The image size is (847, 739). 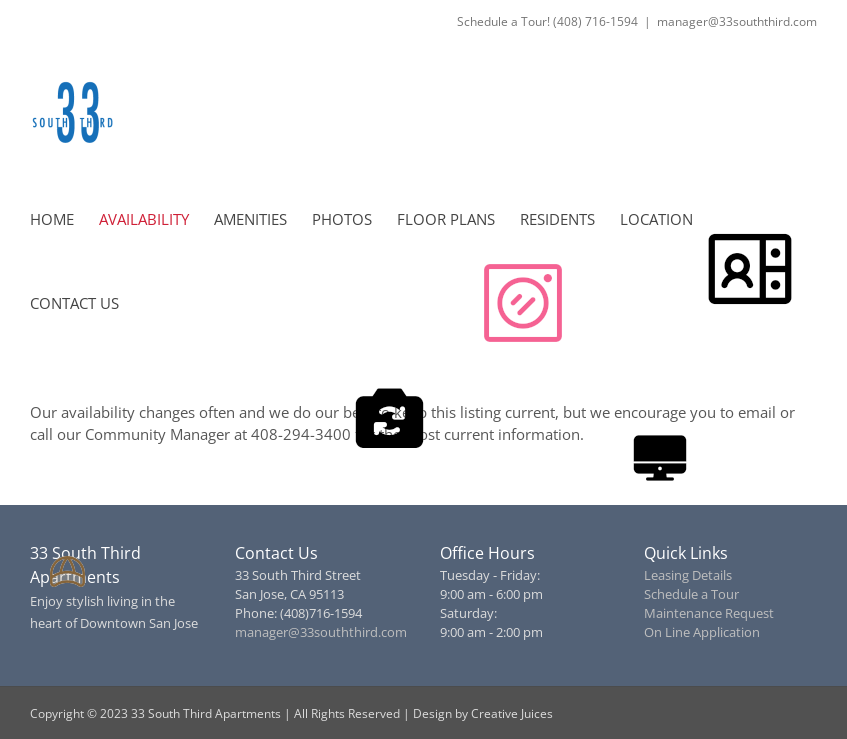 I want to click on switch between front and rear camera, so click(x=389, y=419).